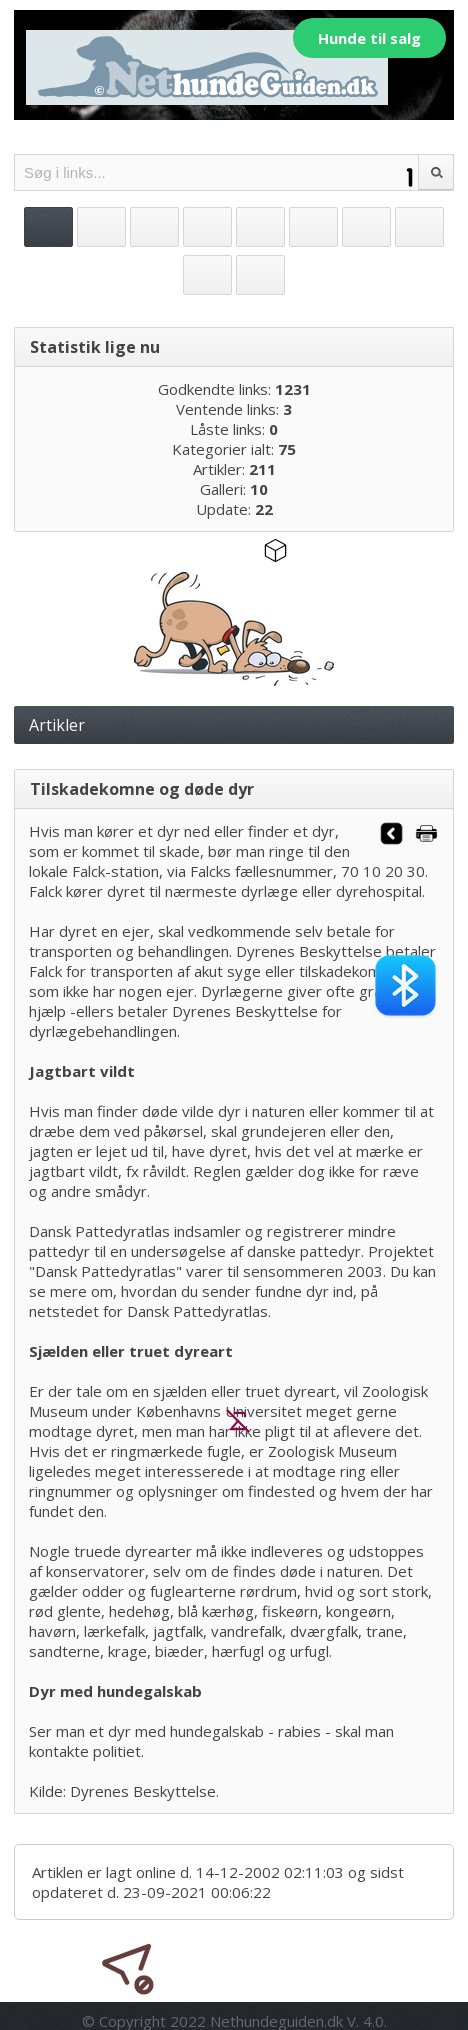 The width and height of the screenshot is (468, 2030). I want to click on disable location sharing, so click(127, 1968).